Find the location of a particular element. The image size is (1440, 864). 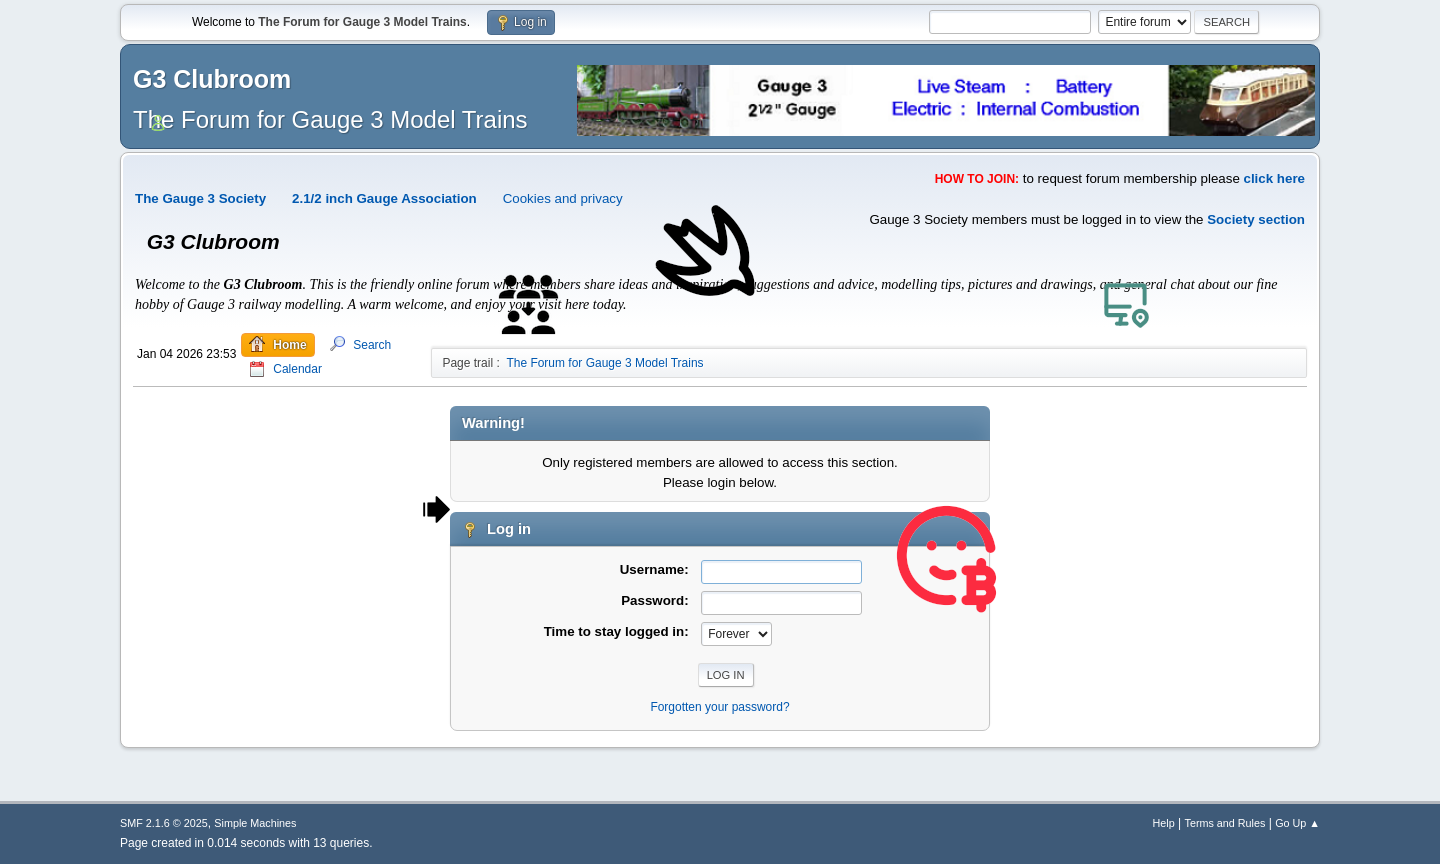

view device location on map is located at coordinates (1125, 304).